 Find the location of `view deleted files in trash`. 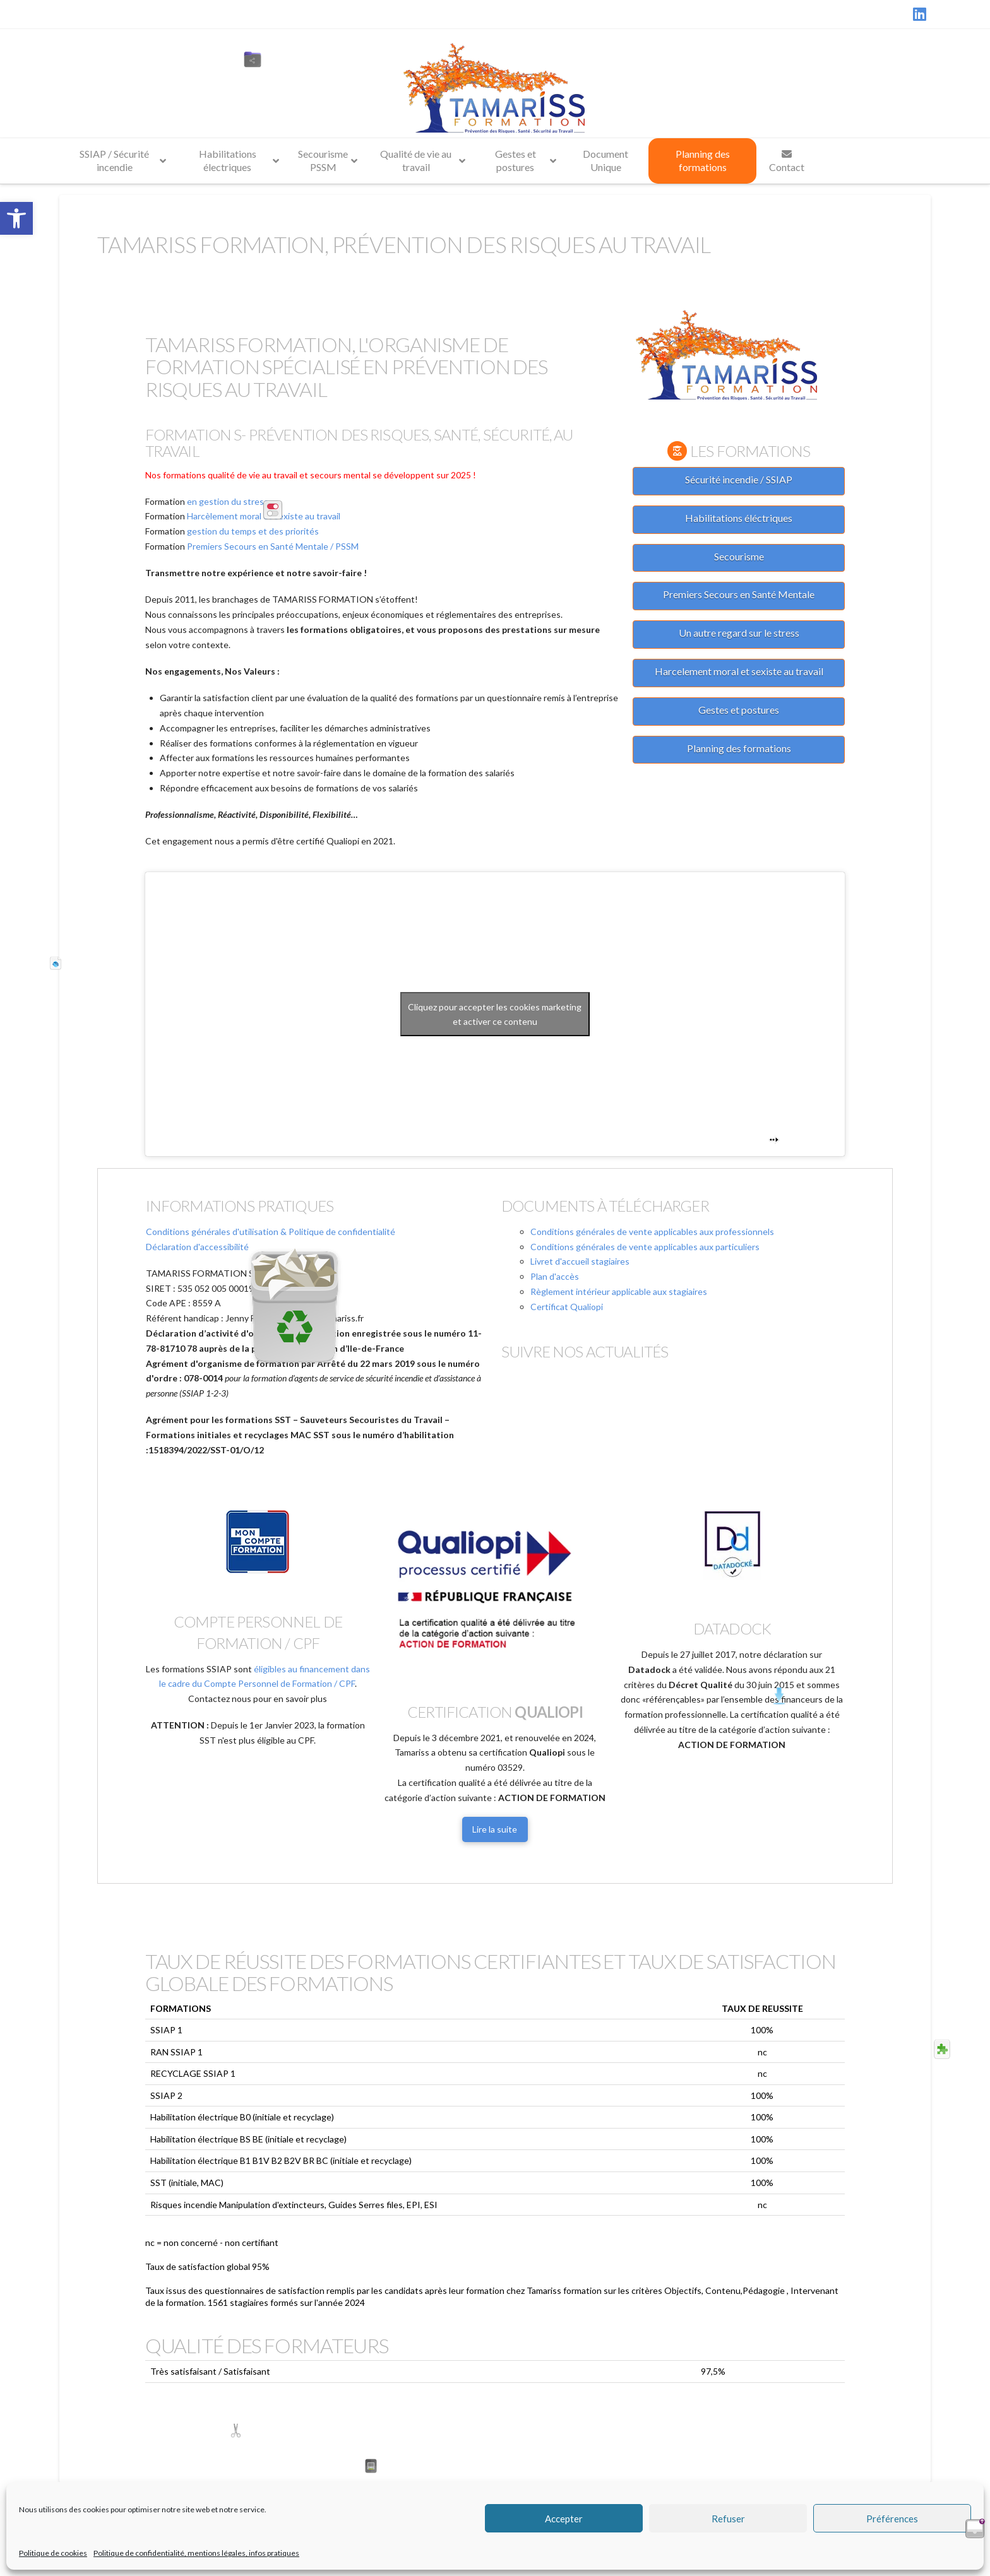

view deleted files in trash is located at coordinates (294, 1306).